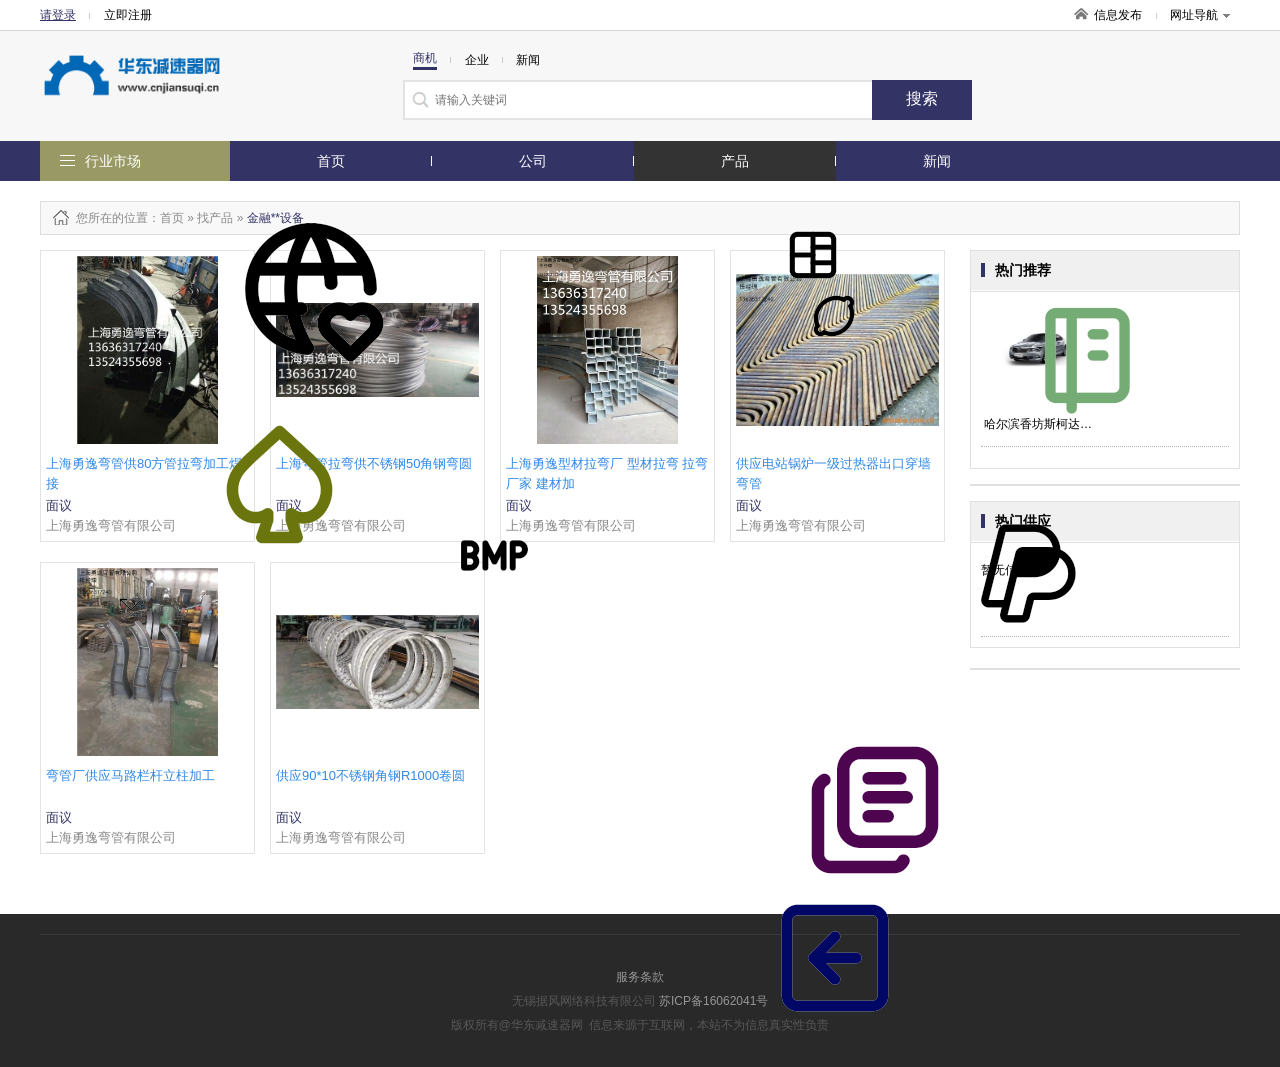 The width and height of the screenshot is (1280, 1067). I want to click on indicates citrus or lemon flavor, so click(834, 316).